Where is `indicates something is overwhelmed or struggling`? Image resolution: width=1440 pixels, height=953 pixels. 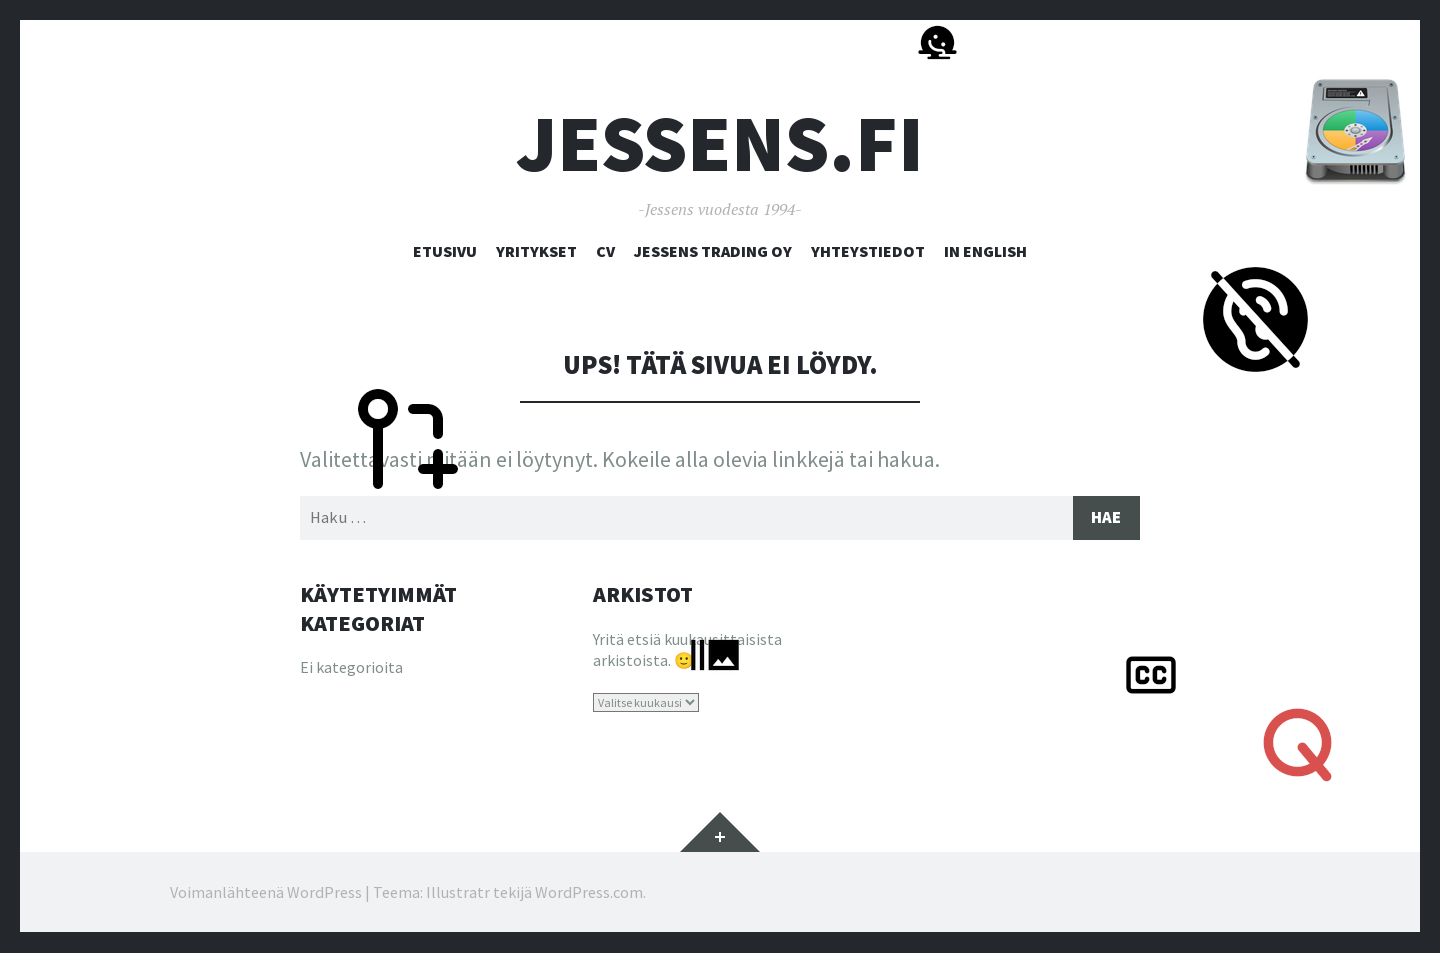 indicates something is overwhelmed or struggling is located at coordinates (937, 42).